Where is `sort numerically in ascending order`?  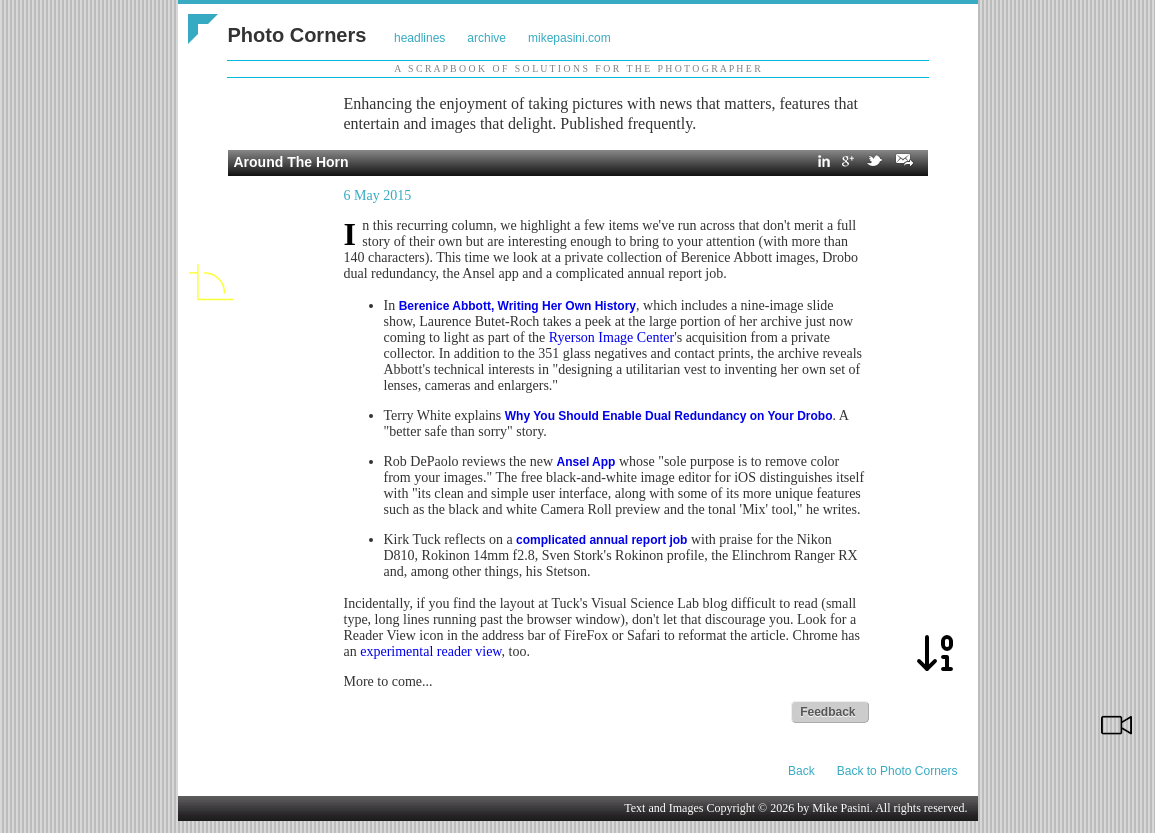 sort numerically in ascending order is located at coordinates (937, 653).